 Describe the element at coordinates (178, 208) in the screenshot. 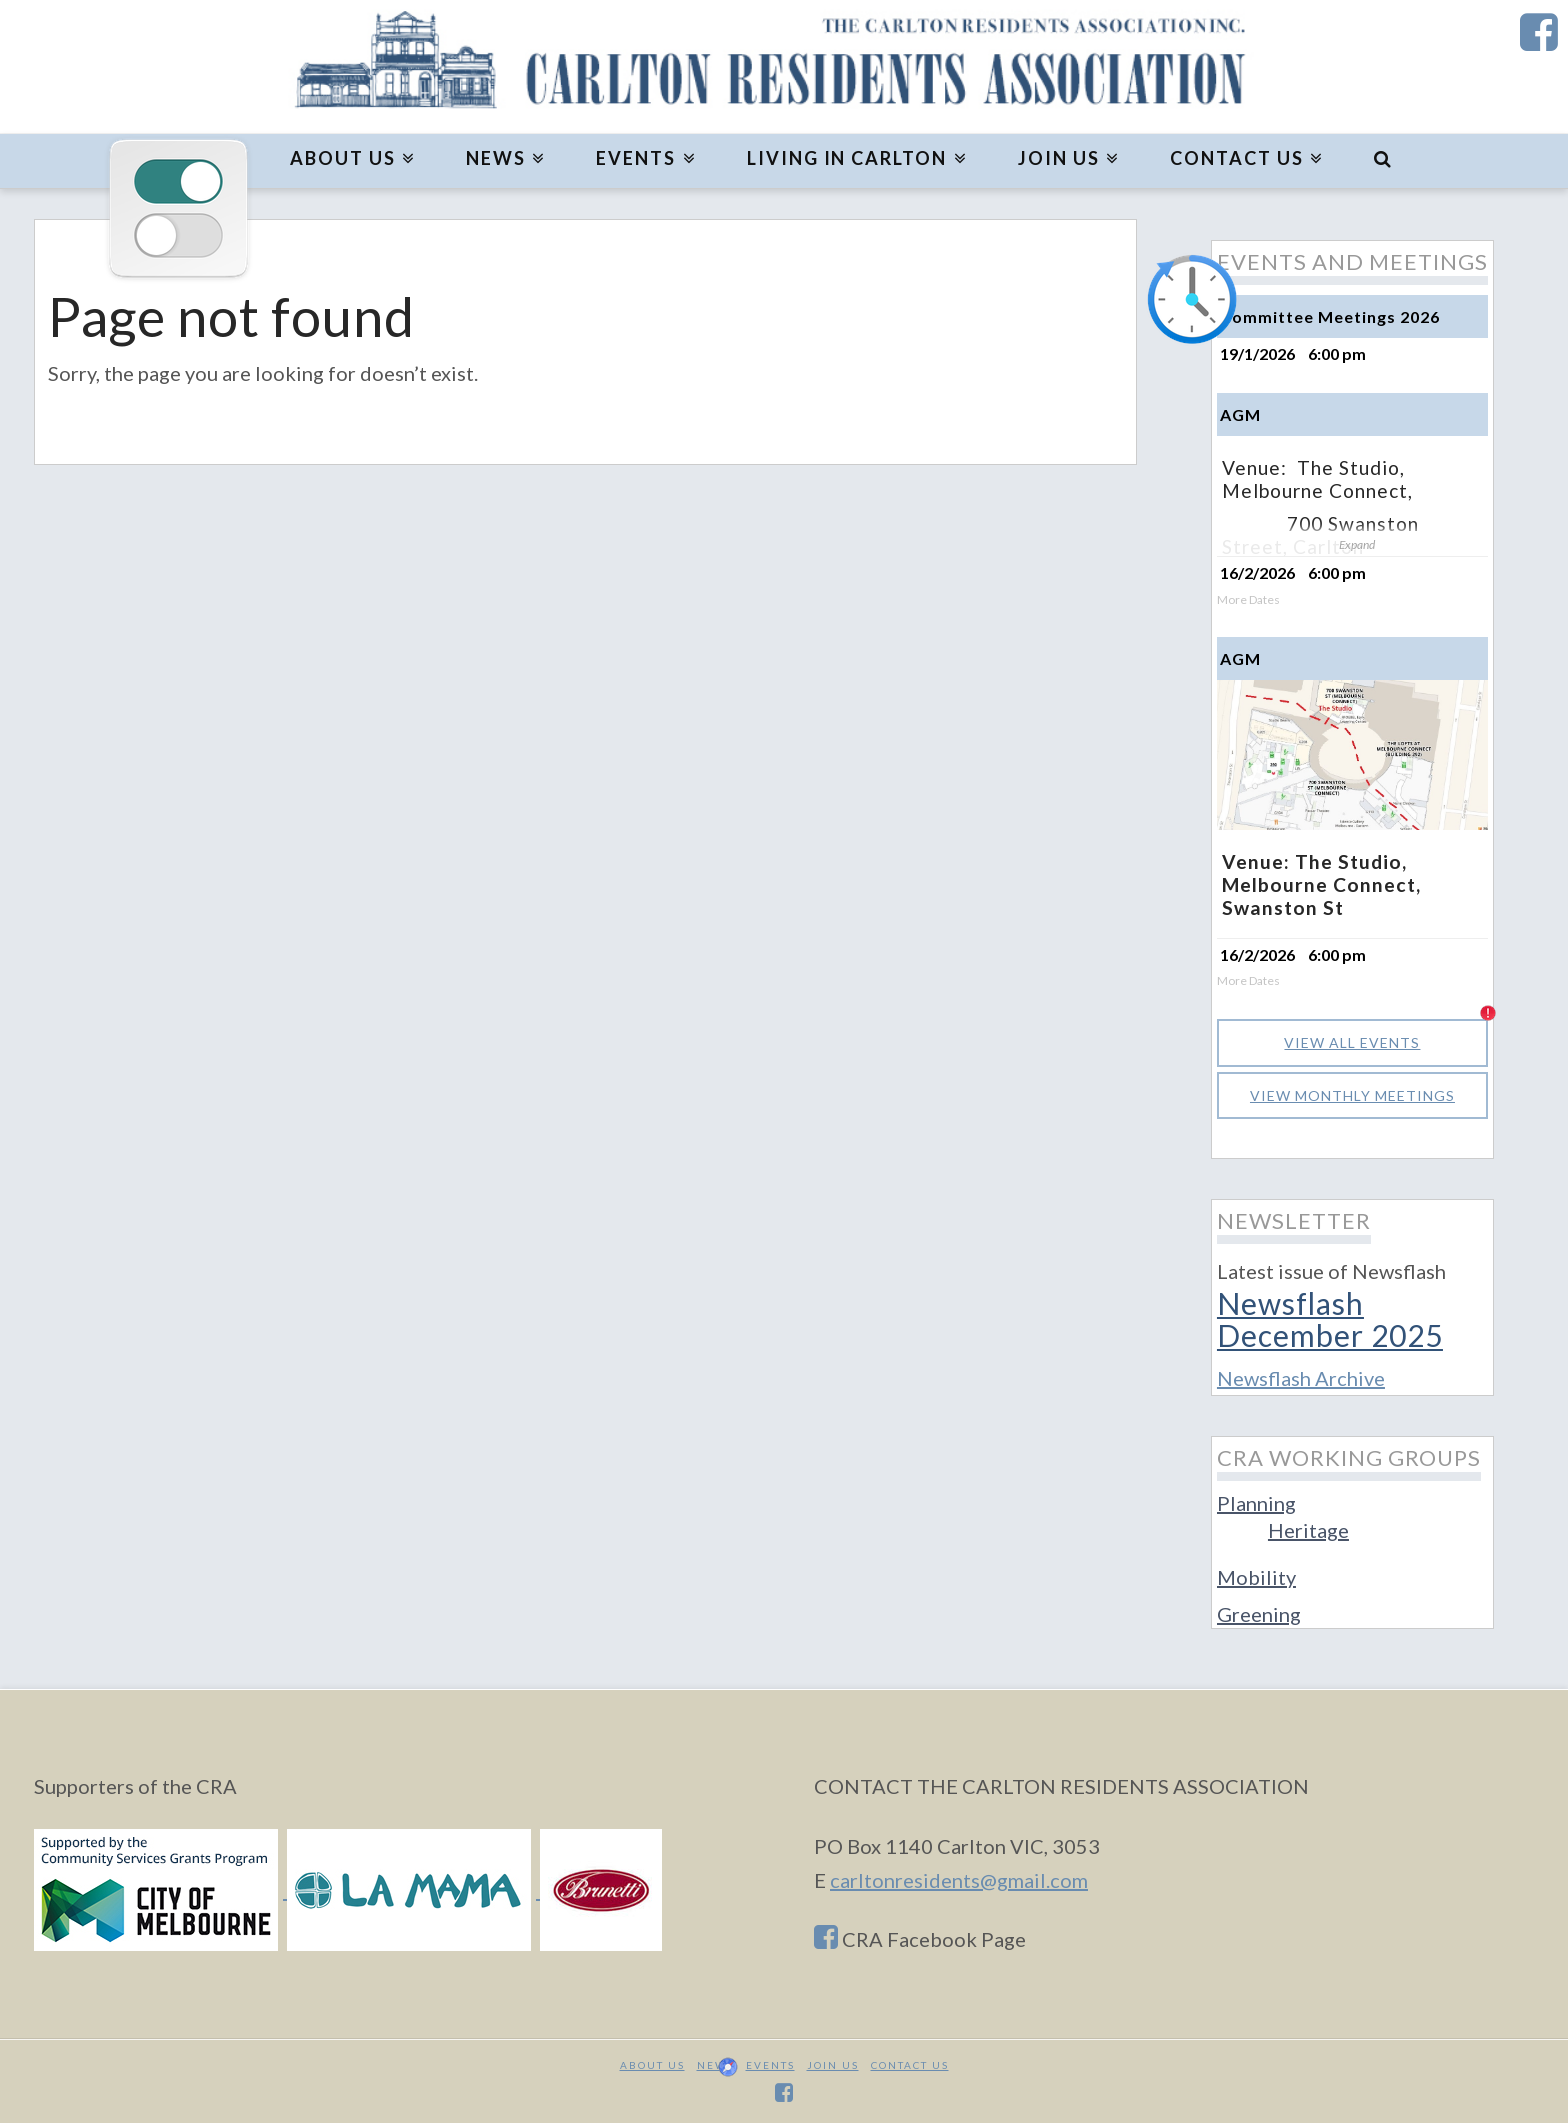

I see `open system settings or preferences` at that location.